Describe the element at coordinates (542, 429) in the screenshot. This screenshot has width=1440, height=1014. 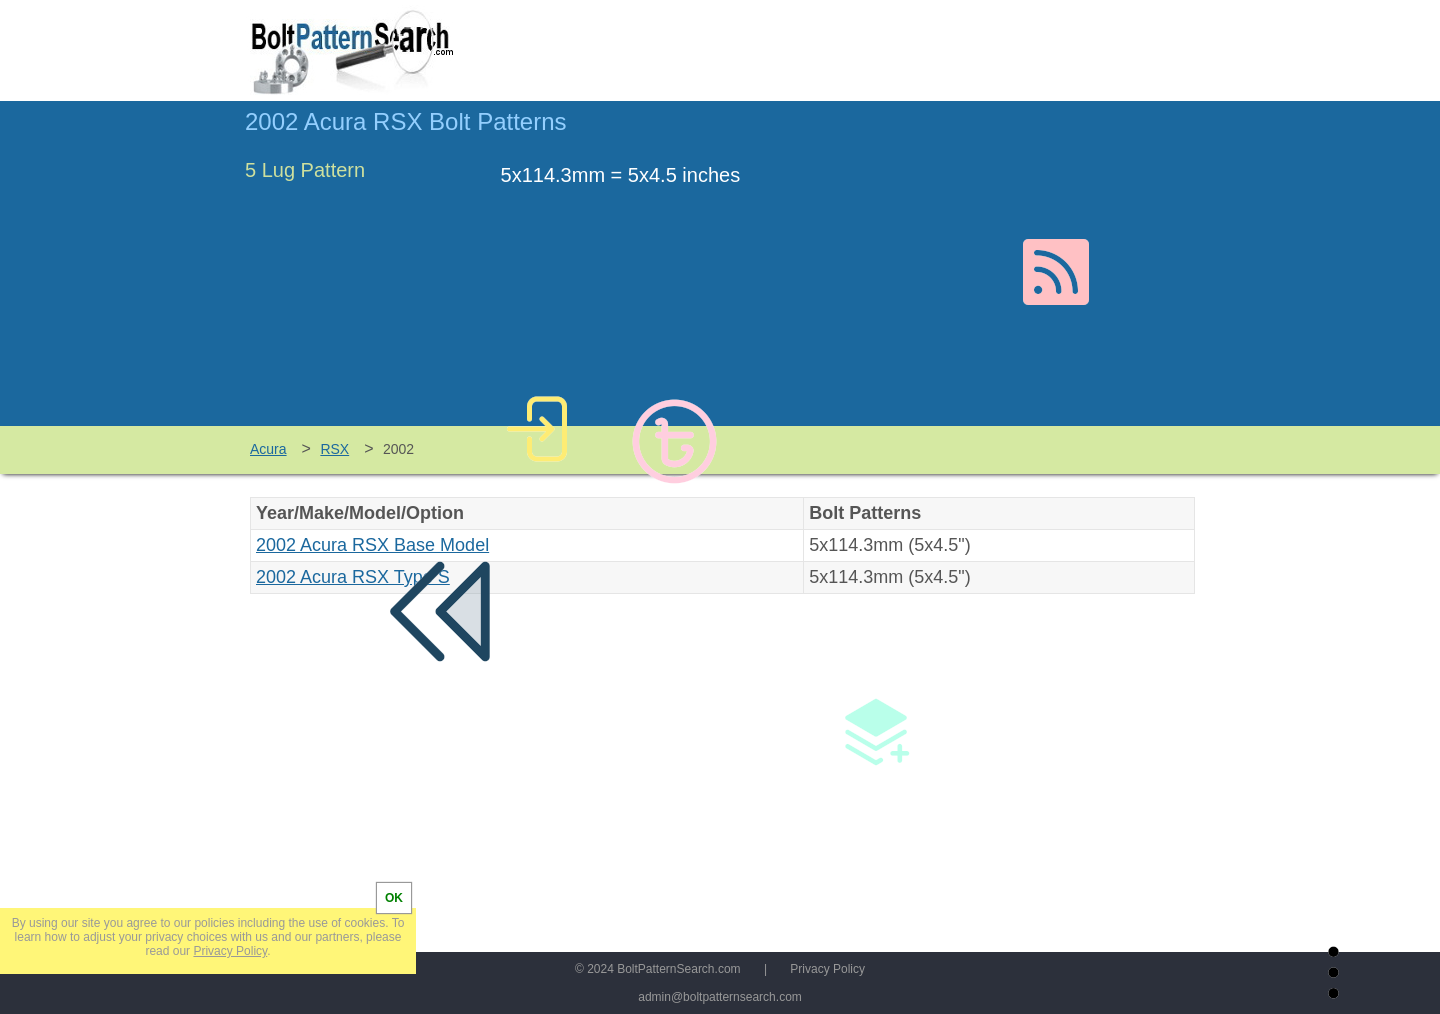
I see `log in to your account` at that location.